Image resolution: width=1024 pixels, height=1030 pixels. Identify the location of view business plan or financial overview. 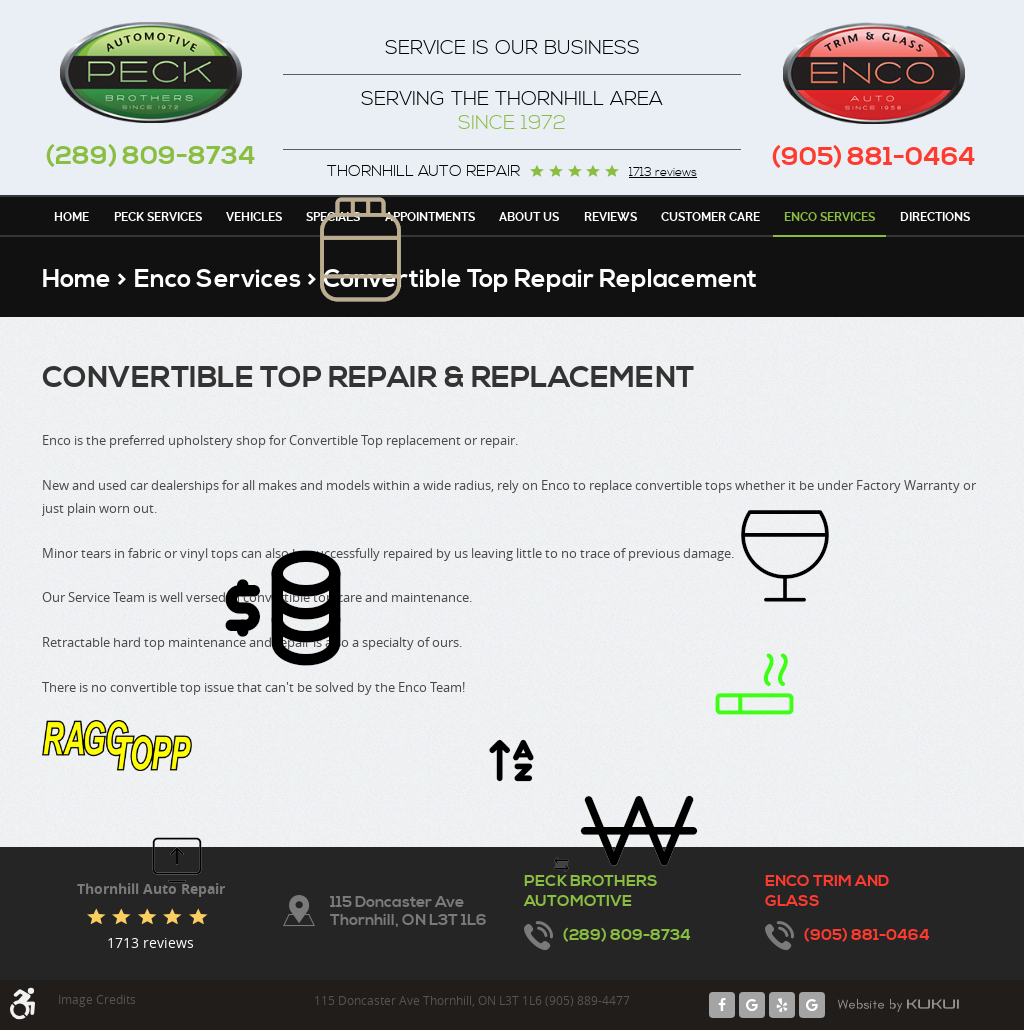
(283, 608).